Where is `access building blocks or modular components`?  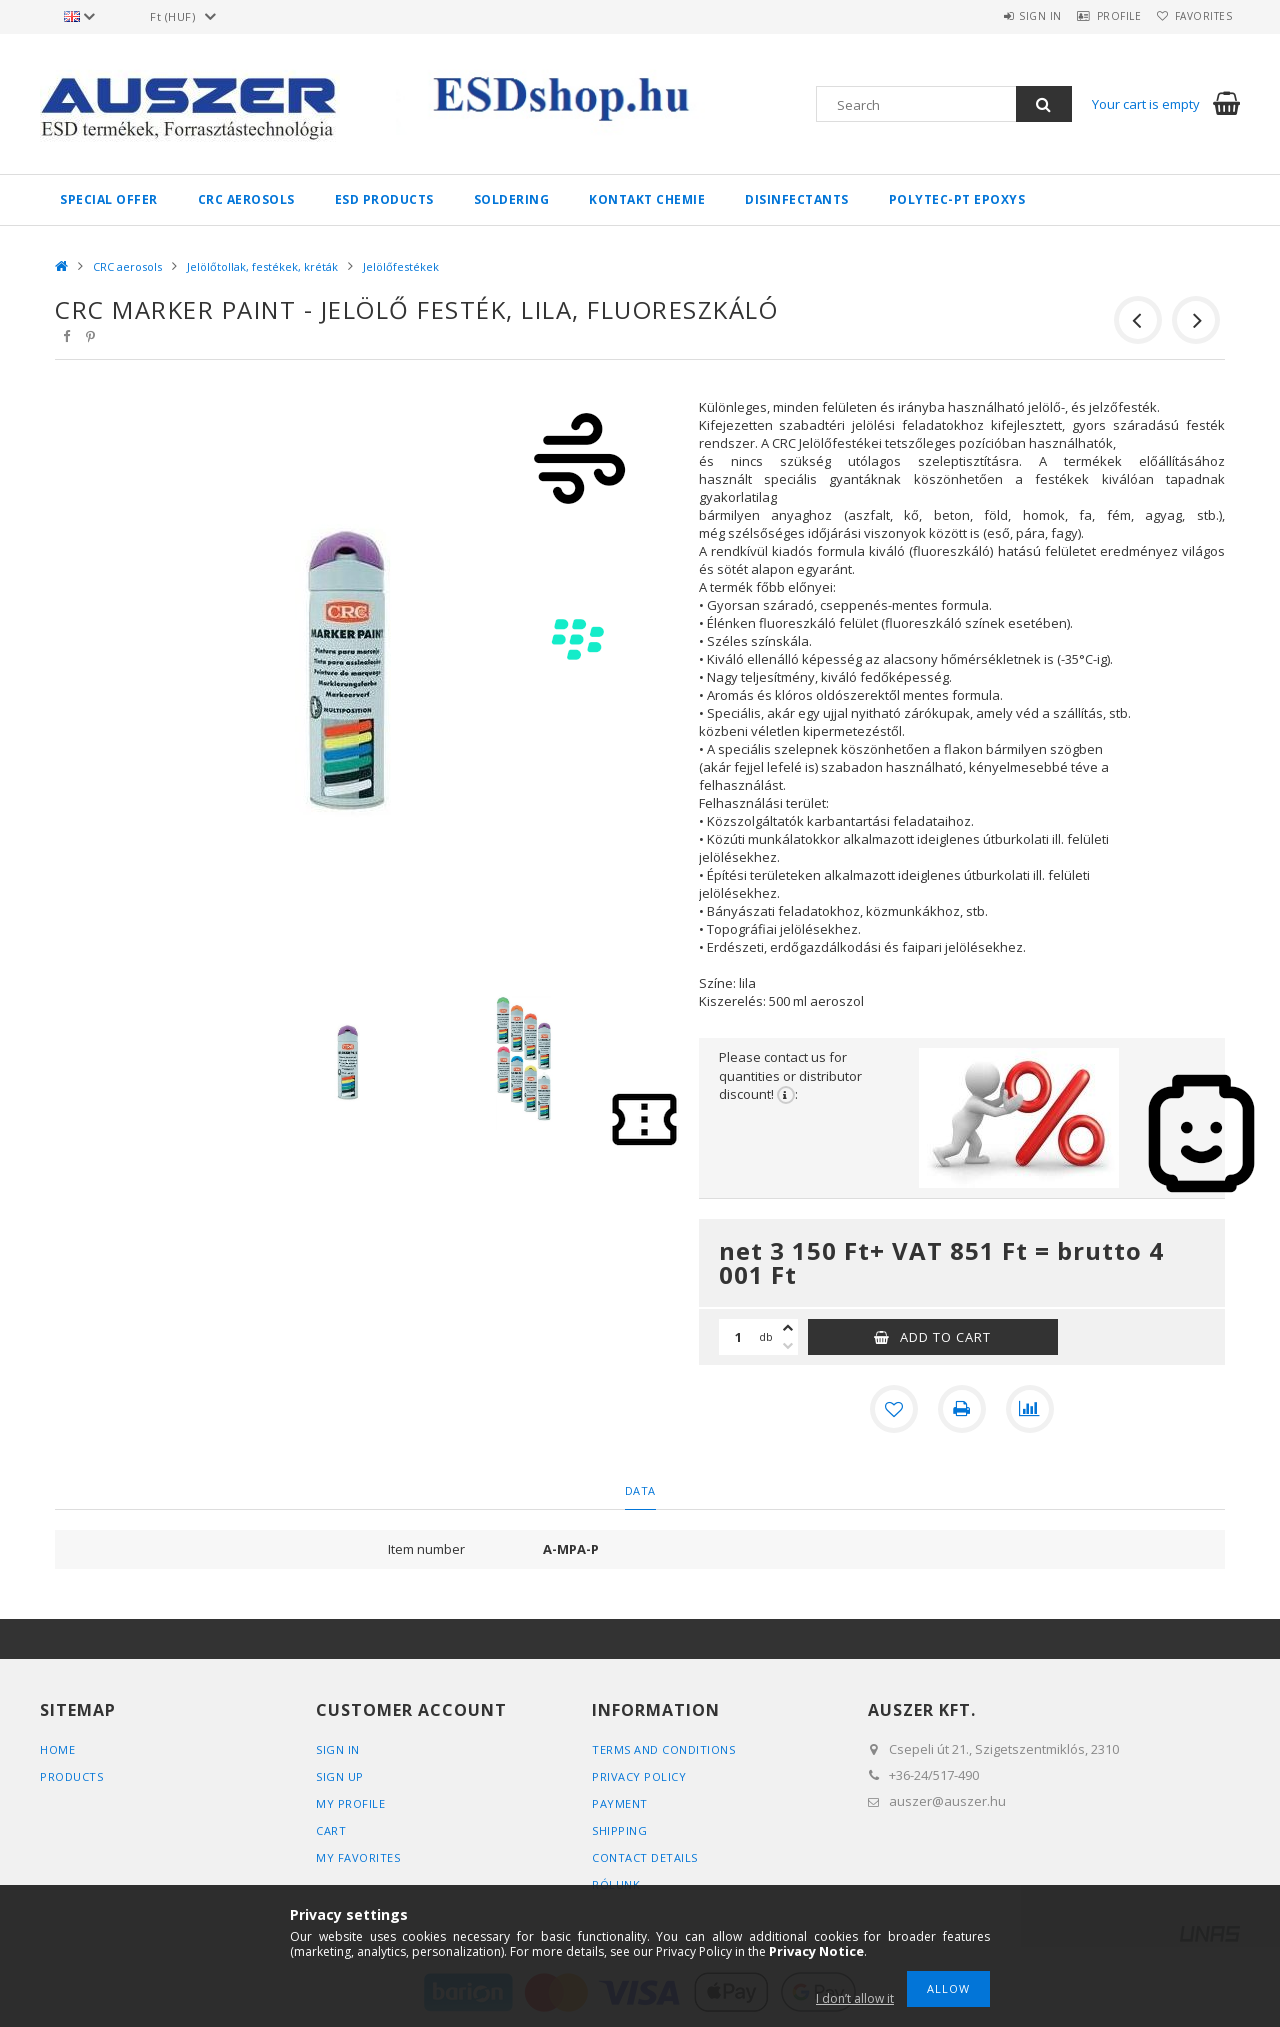 access building blocks or modular components is located at coordinates (1201, 1133).